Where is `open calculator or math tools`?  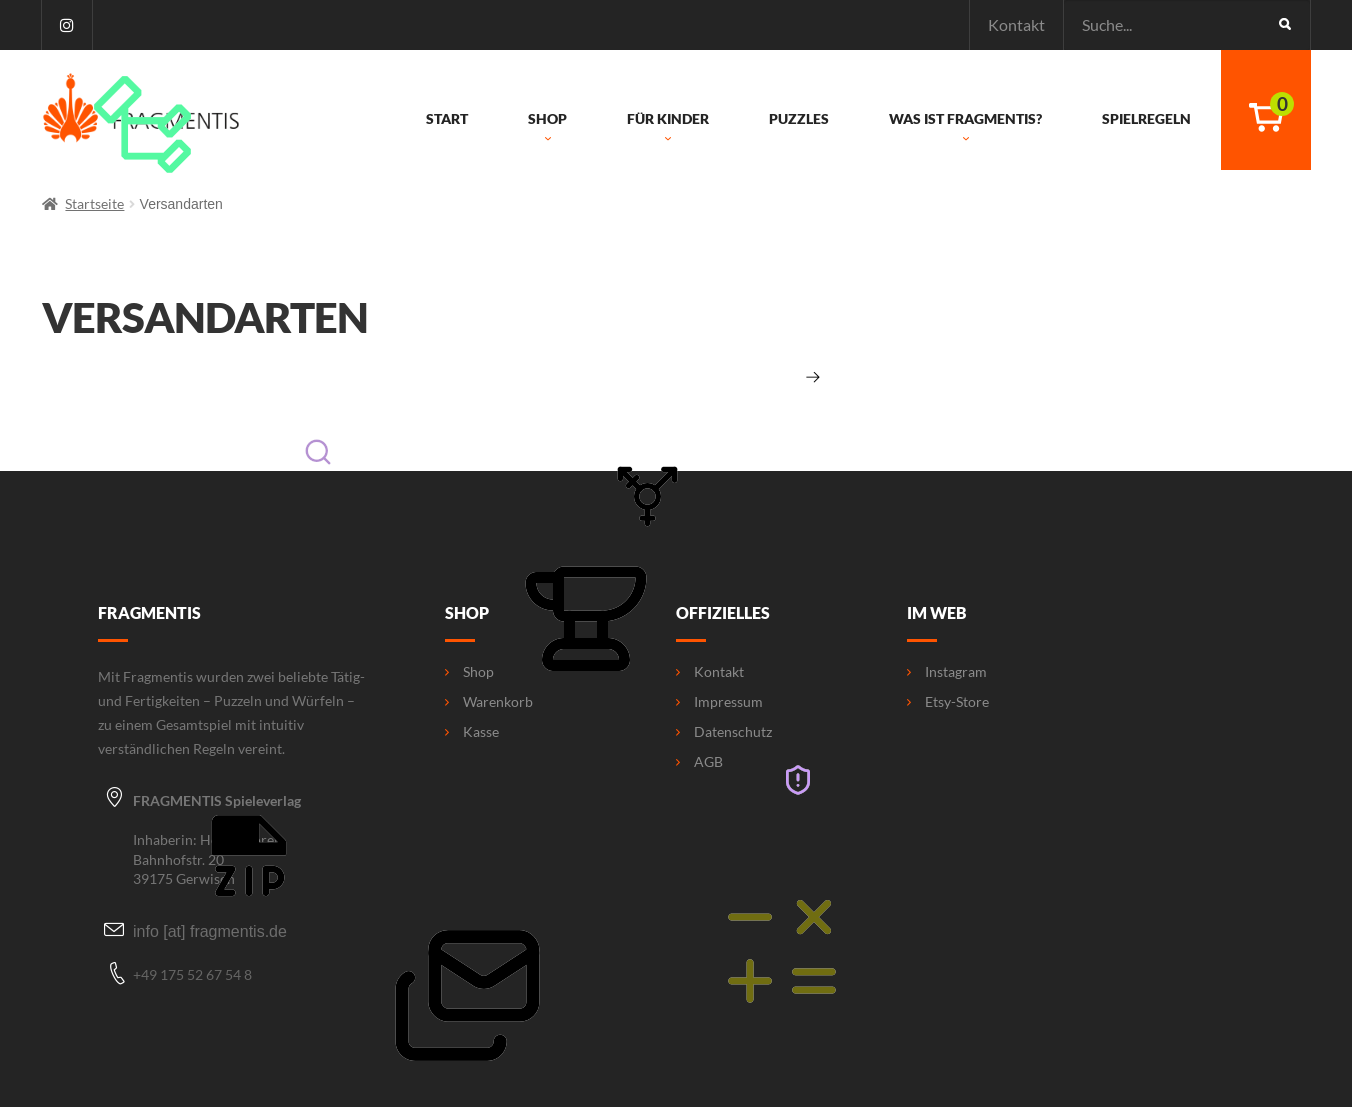
open calculator or math tools is located at coordinates (782, 949).